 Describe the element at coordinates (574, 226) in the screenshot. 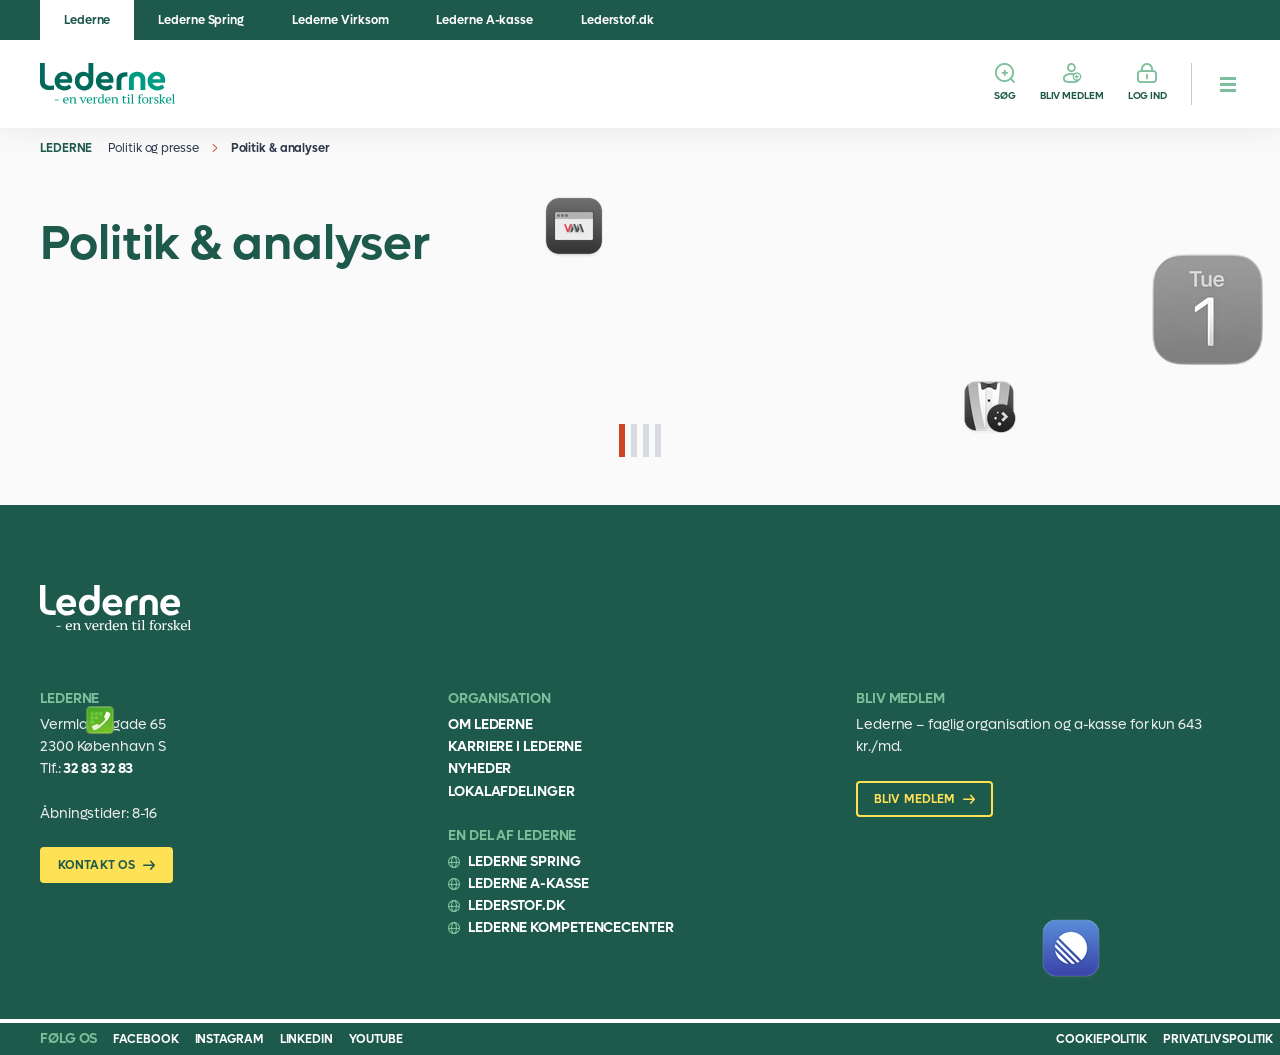

I see `open virtual machine preferences` at that location.